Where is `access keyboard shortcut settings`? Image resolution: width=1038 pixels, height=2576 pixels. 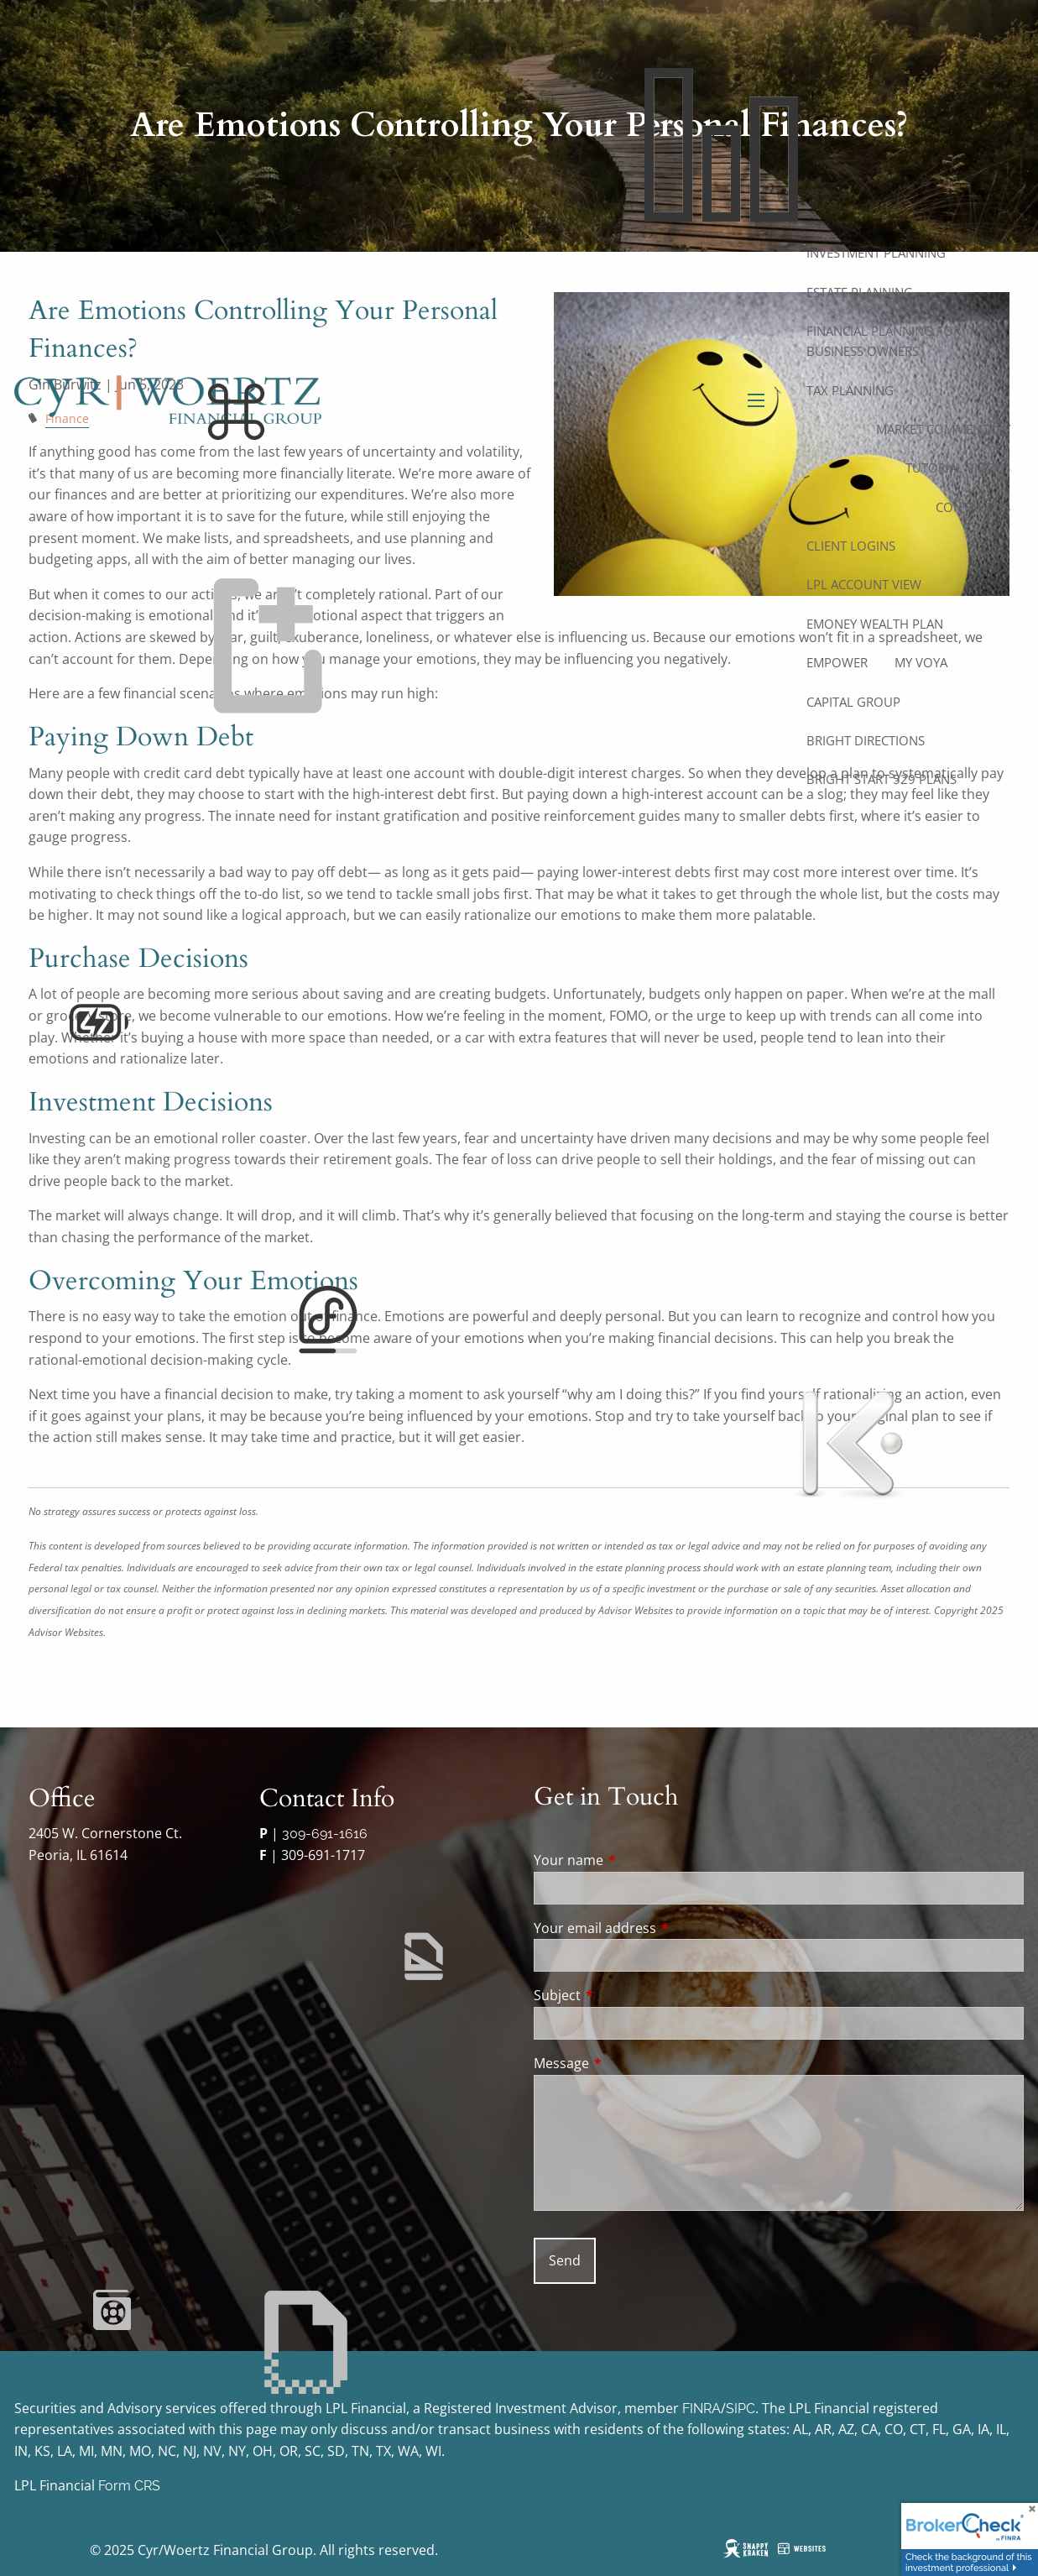
access keyboard shortcut settings is located at coordinates (236, 411).